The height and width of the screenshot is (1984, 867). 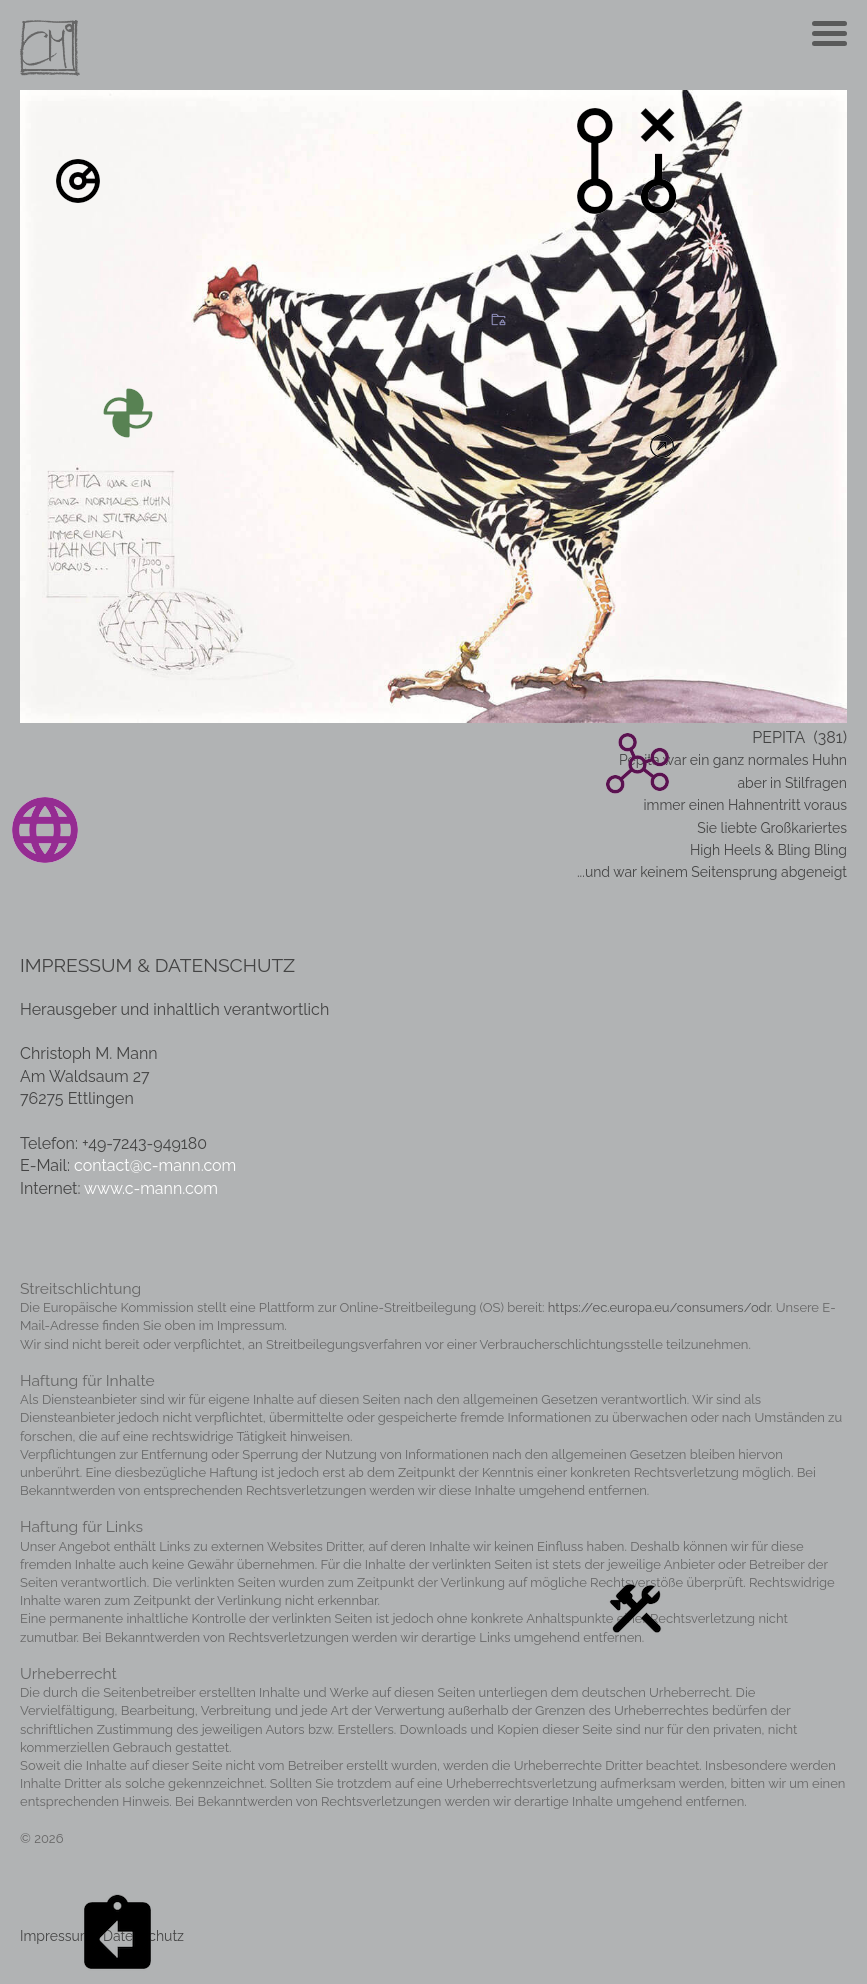 I want to click on play or access music library, so click(x=78, y=181).